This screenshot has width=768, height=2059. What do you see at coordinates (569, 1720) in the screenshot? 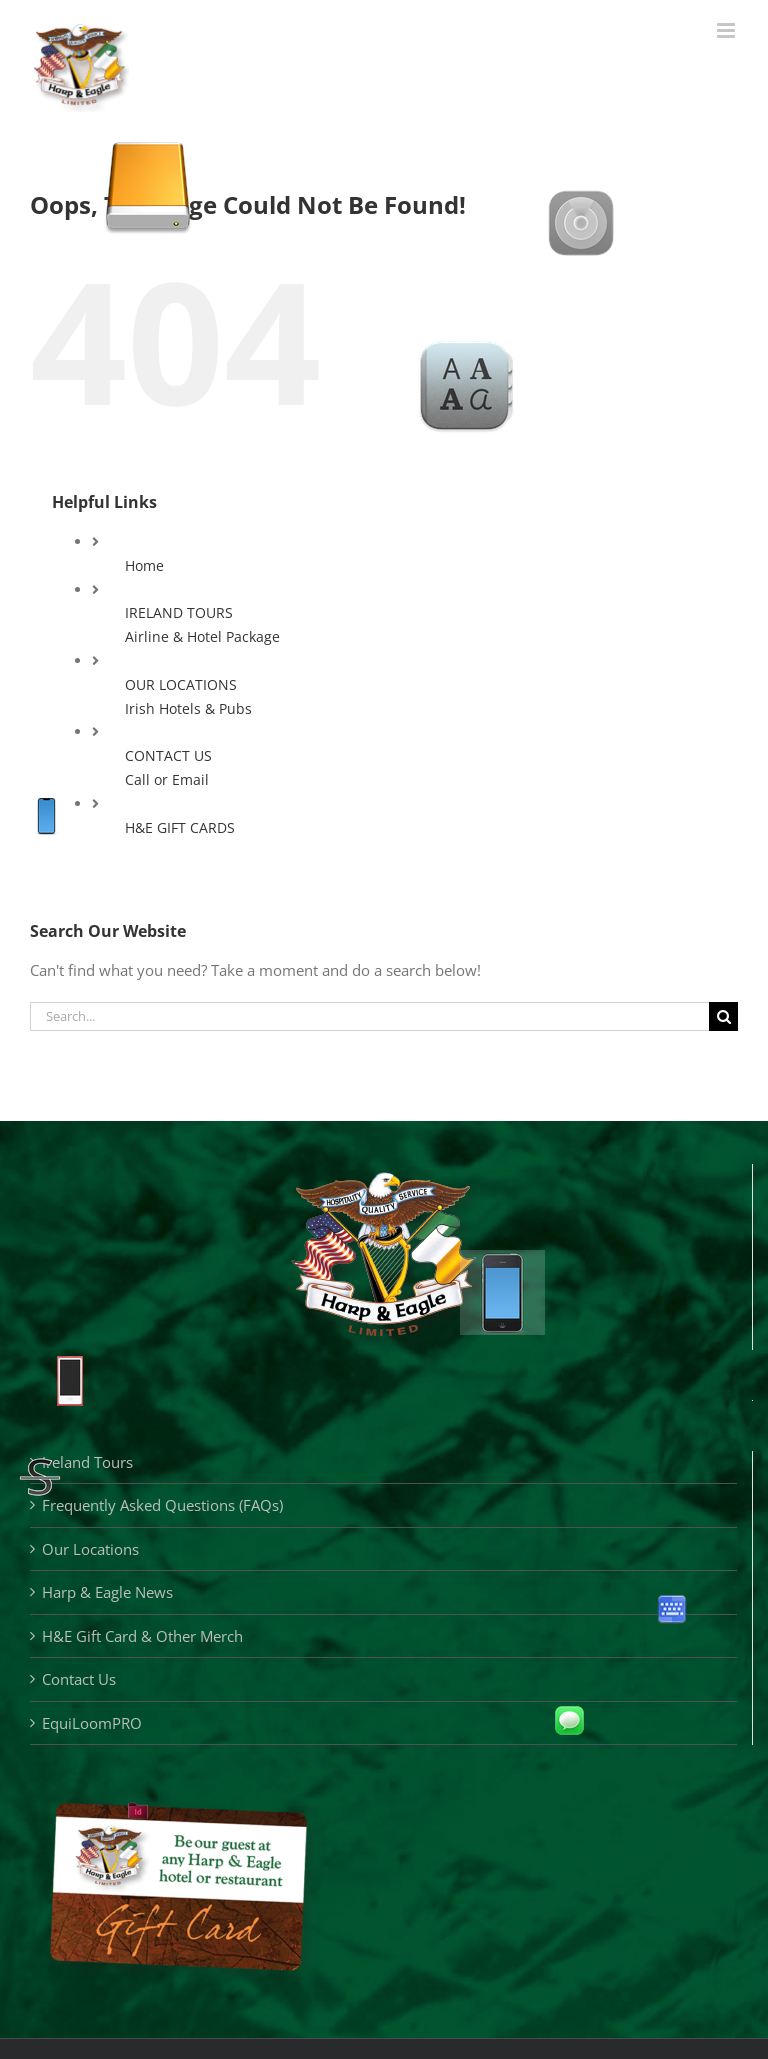
I see `open the messages app` at bounding box center [569, 1720].